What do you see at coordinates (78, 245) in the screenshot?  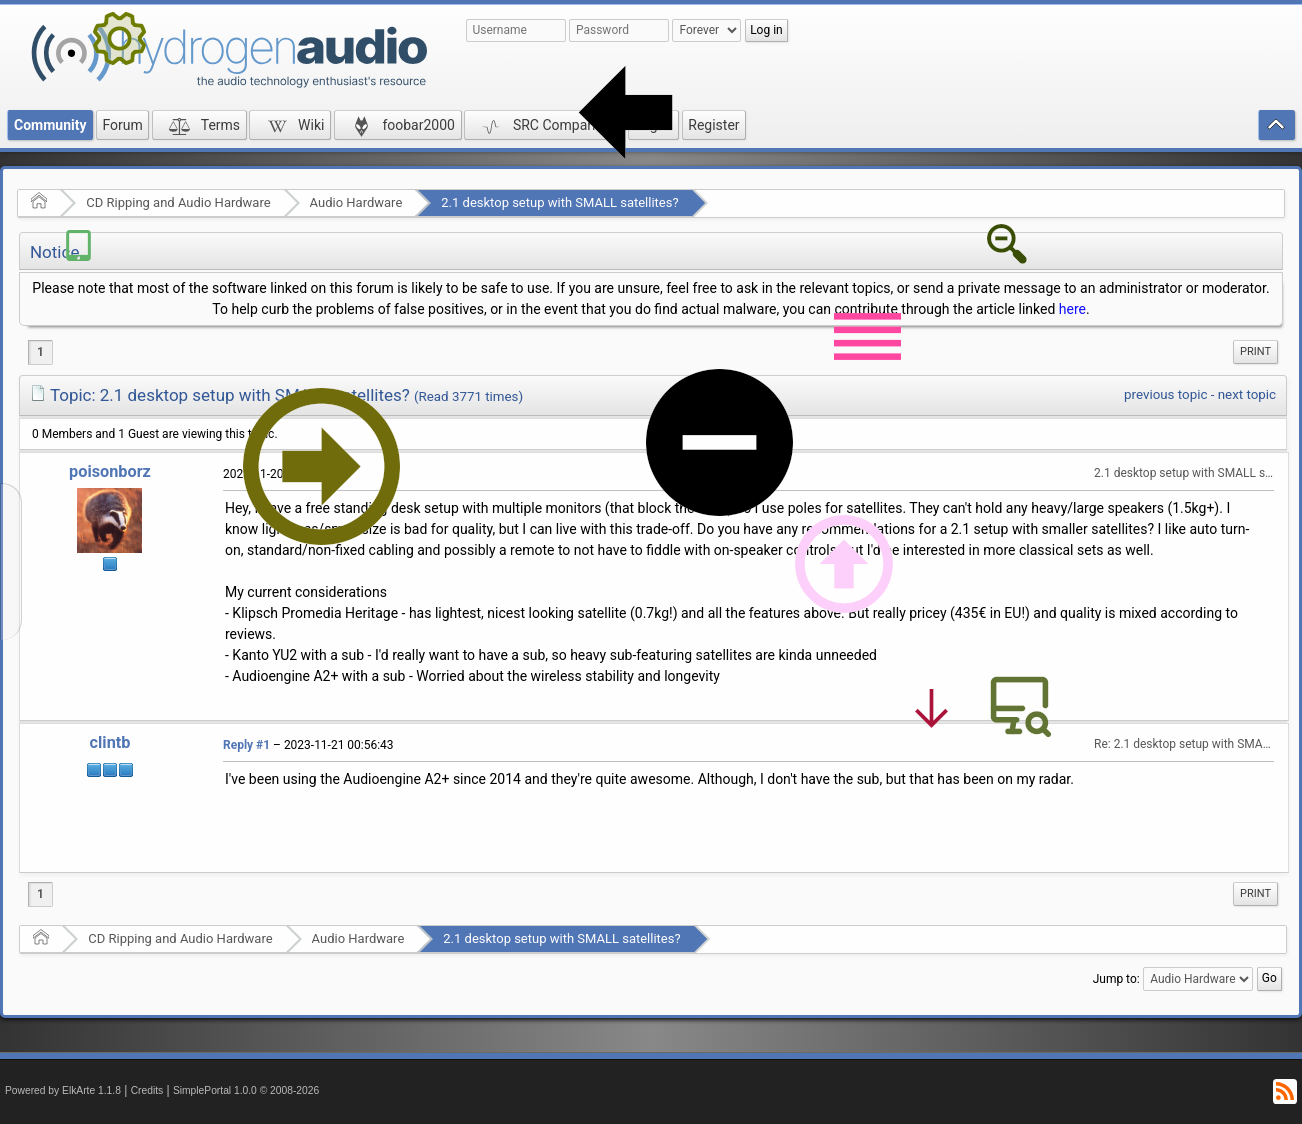 I see `switch to tablet view` at bounding box center [78, 245].